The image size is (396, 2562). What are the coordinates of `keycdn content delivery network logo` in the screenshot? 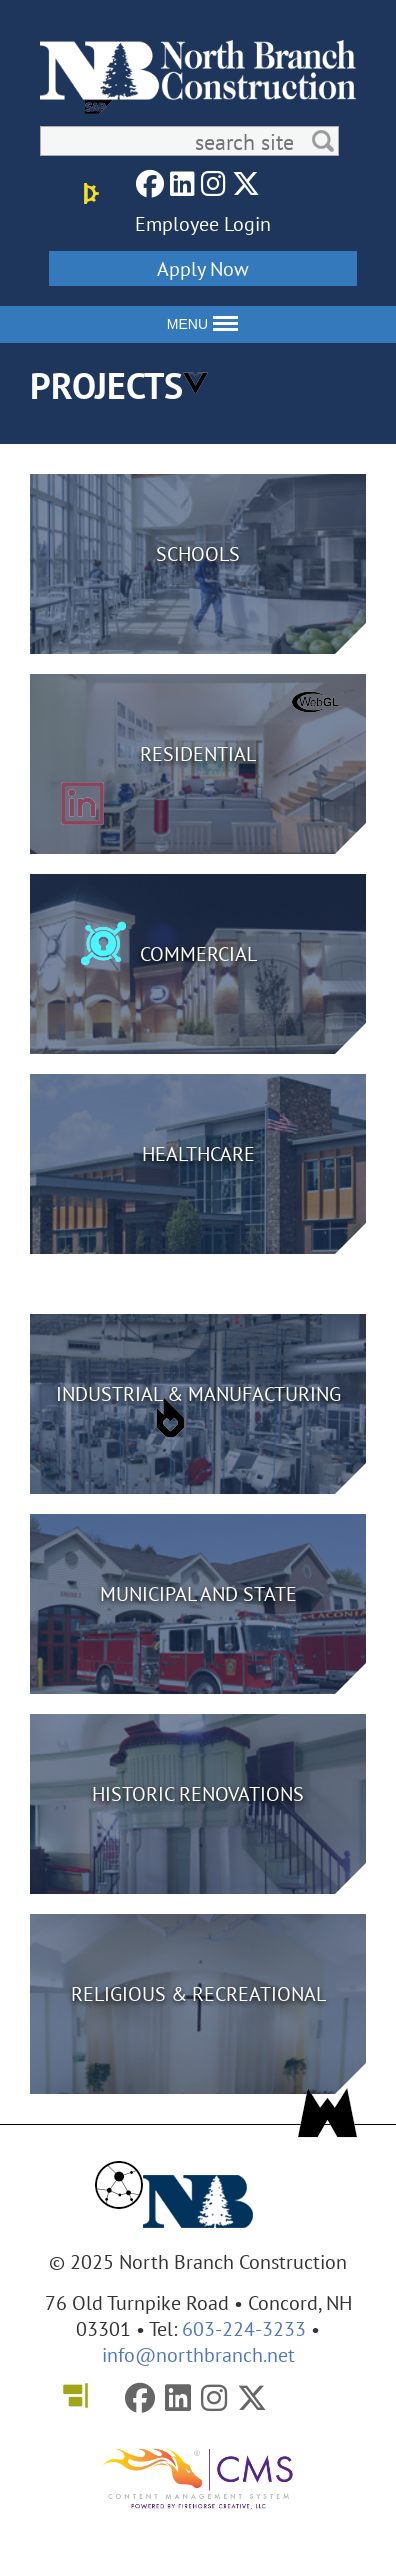 It's located at (103, 943).